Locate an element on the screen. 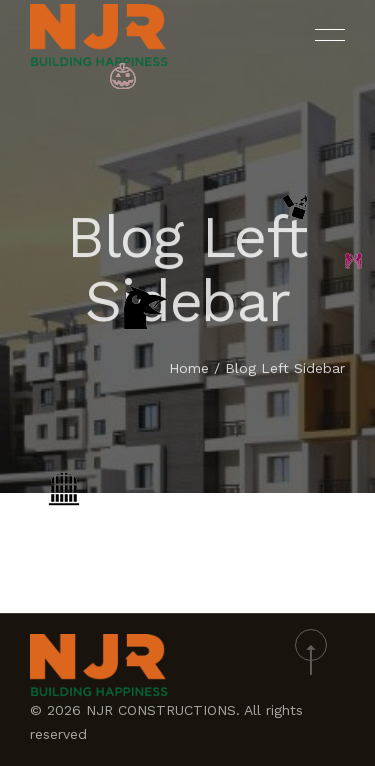  access halloween-themed content or events is located at coordinates (123, 76).